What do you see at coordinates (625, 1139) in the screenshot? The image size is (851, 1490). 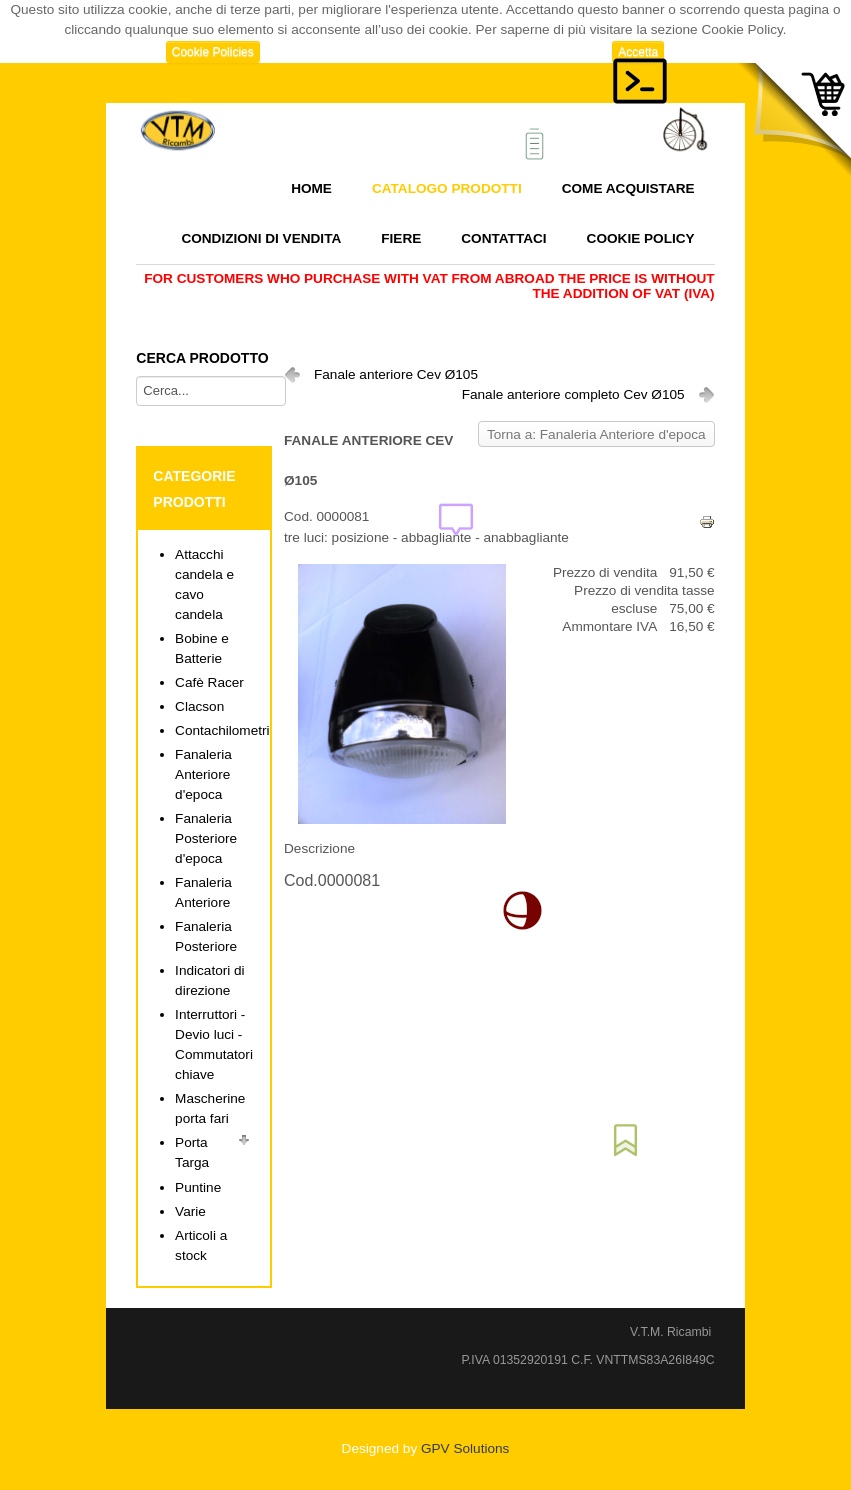 I see `save this item for later` at bounding box center [625, 1139].